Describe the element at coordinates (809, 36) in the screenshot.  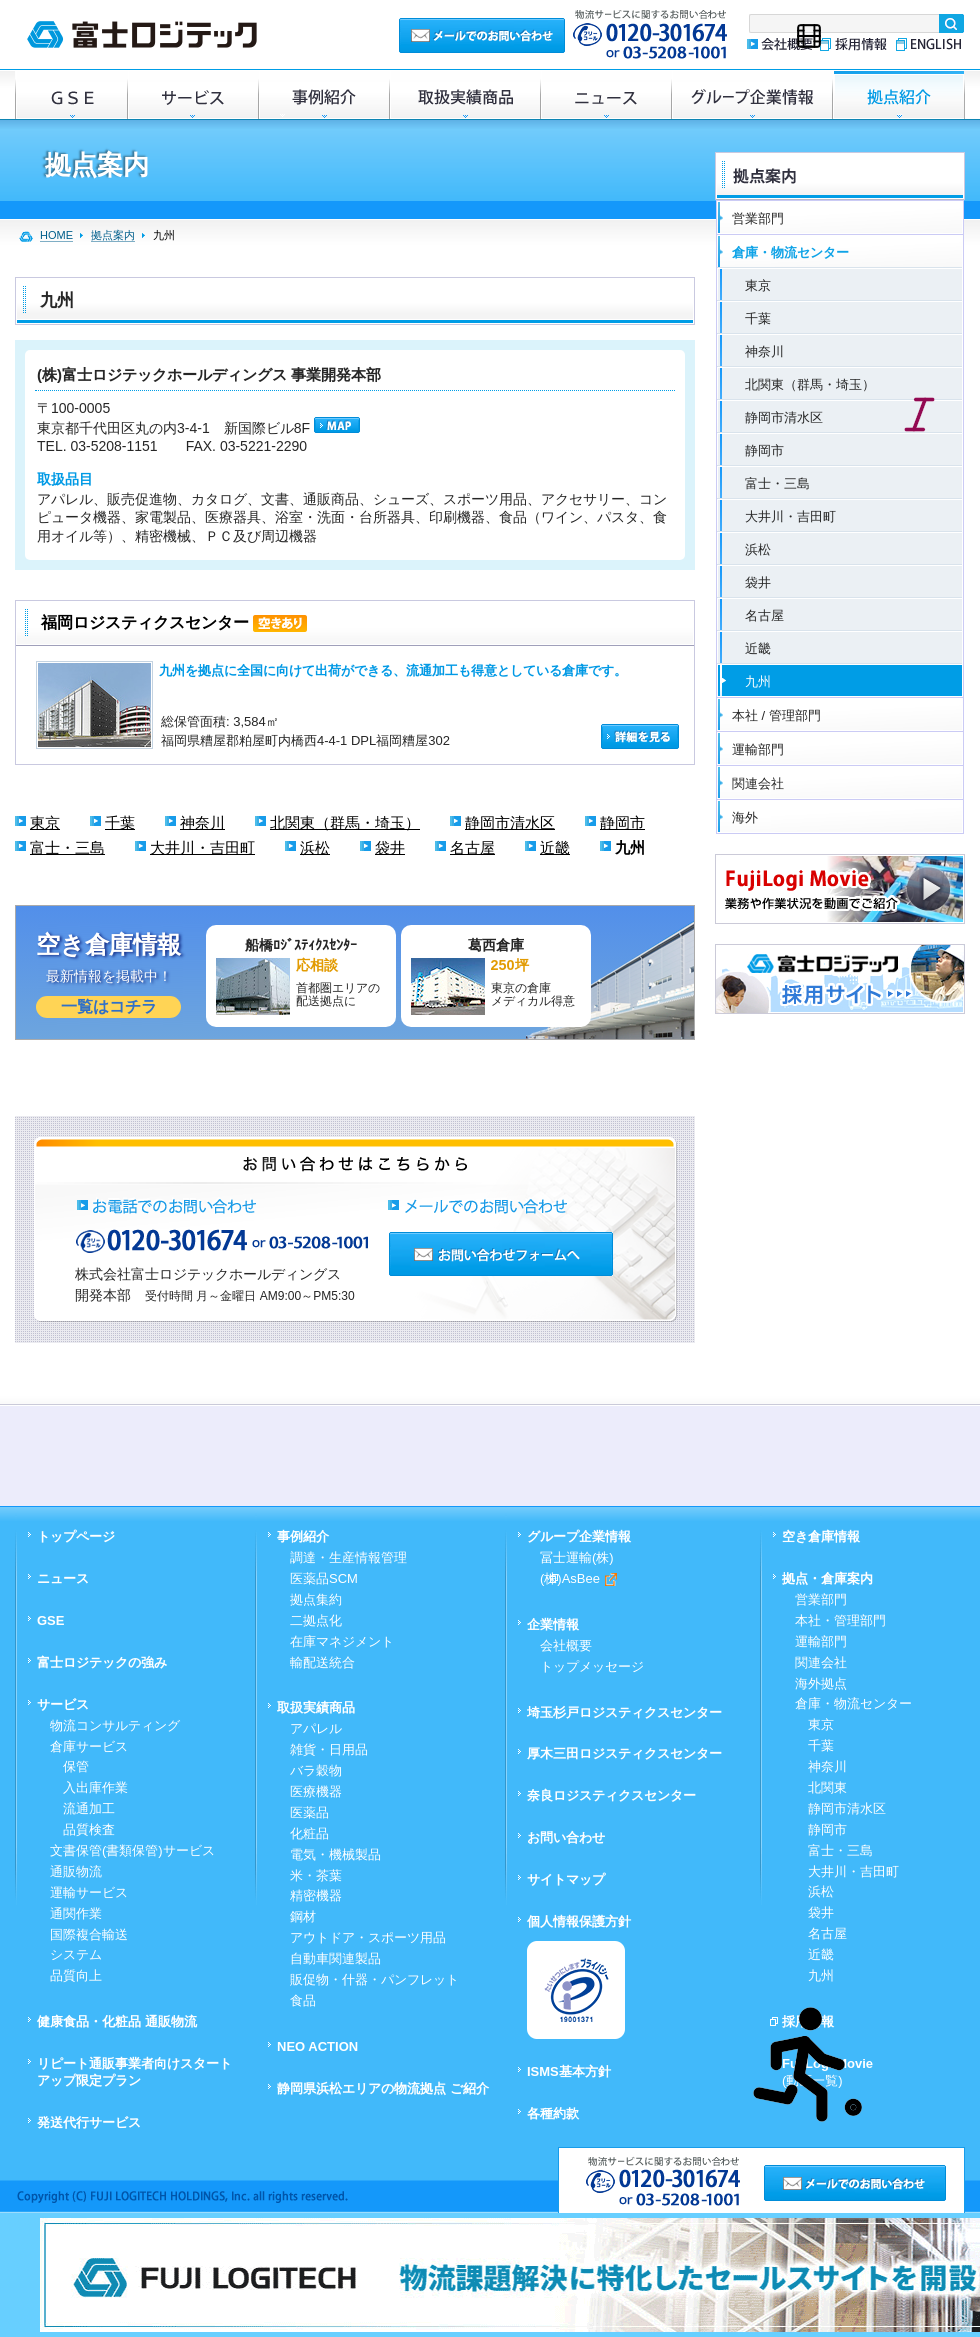
I see `access video or movie content` at that location.